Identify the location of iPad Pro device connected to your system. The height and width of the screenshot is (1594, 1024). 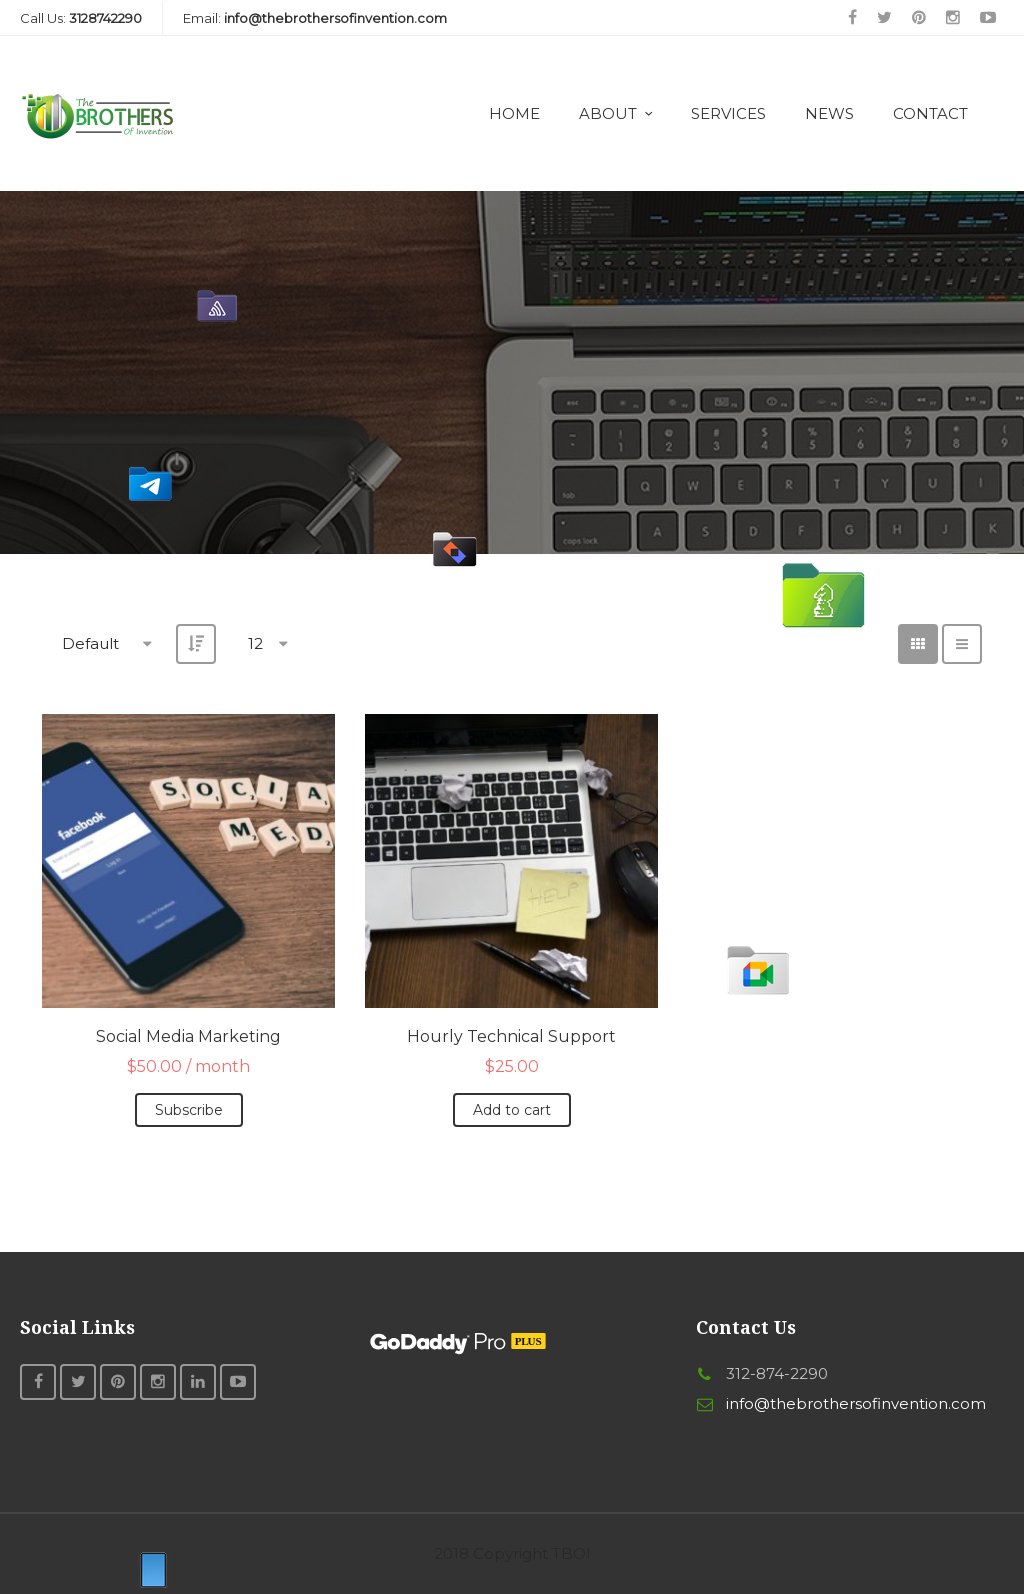
(153, 1570).